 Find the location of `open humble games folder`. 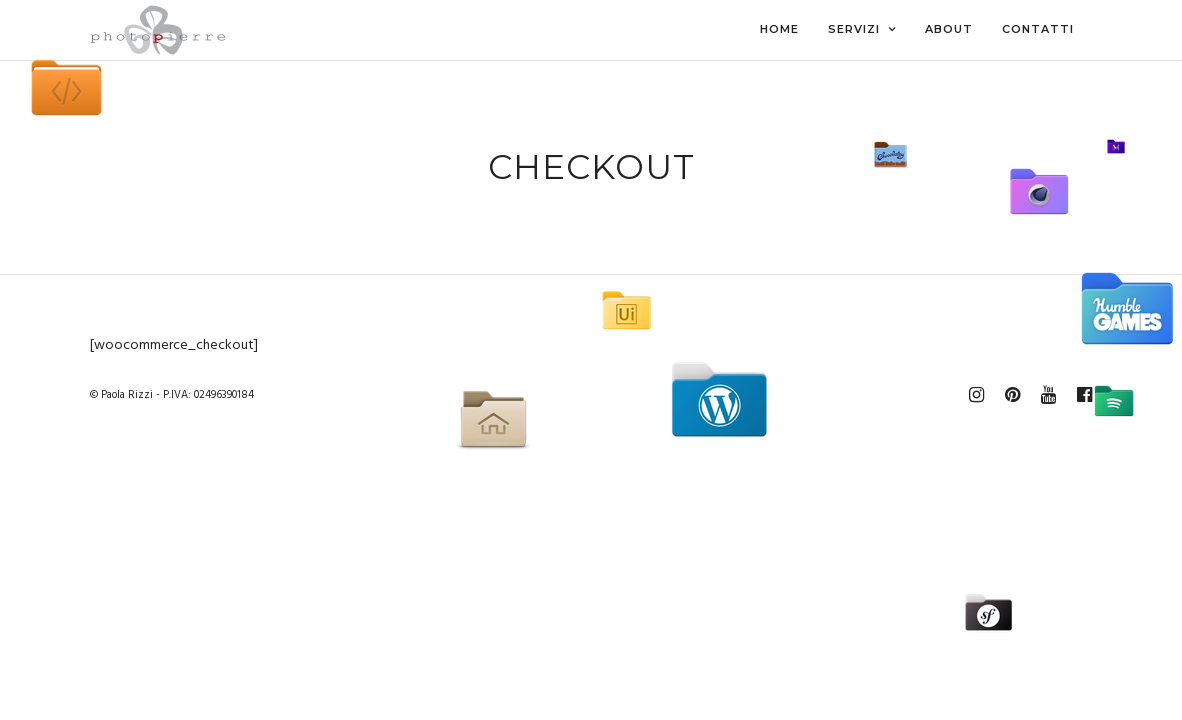

open humble games folder is located at coordinates (1127, 311).